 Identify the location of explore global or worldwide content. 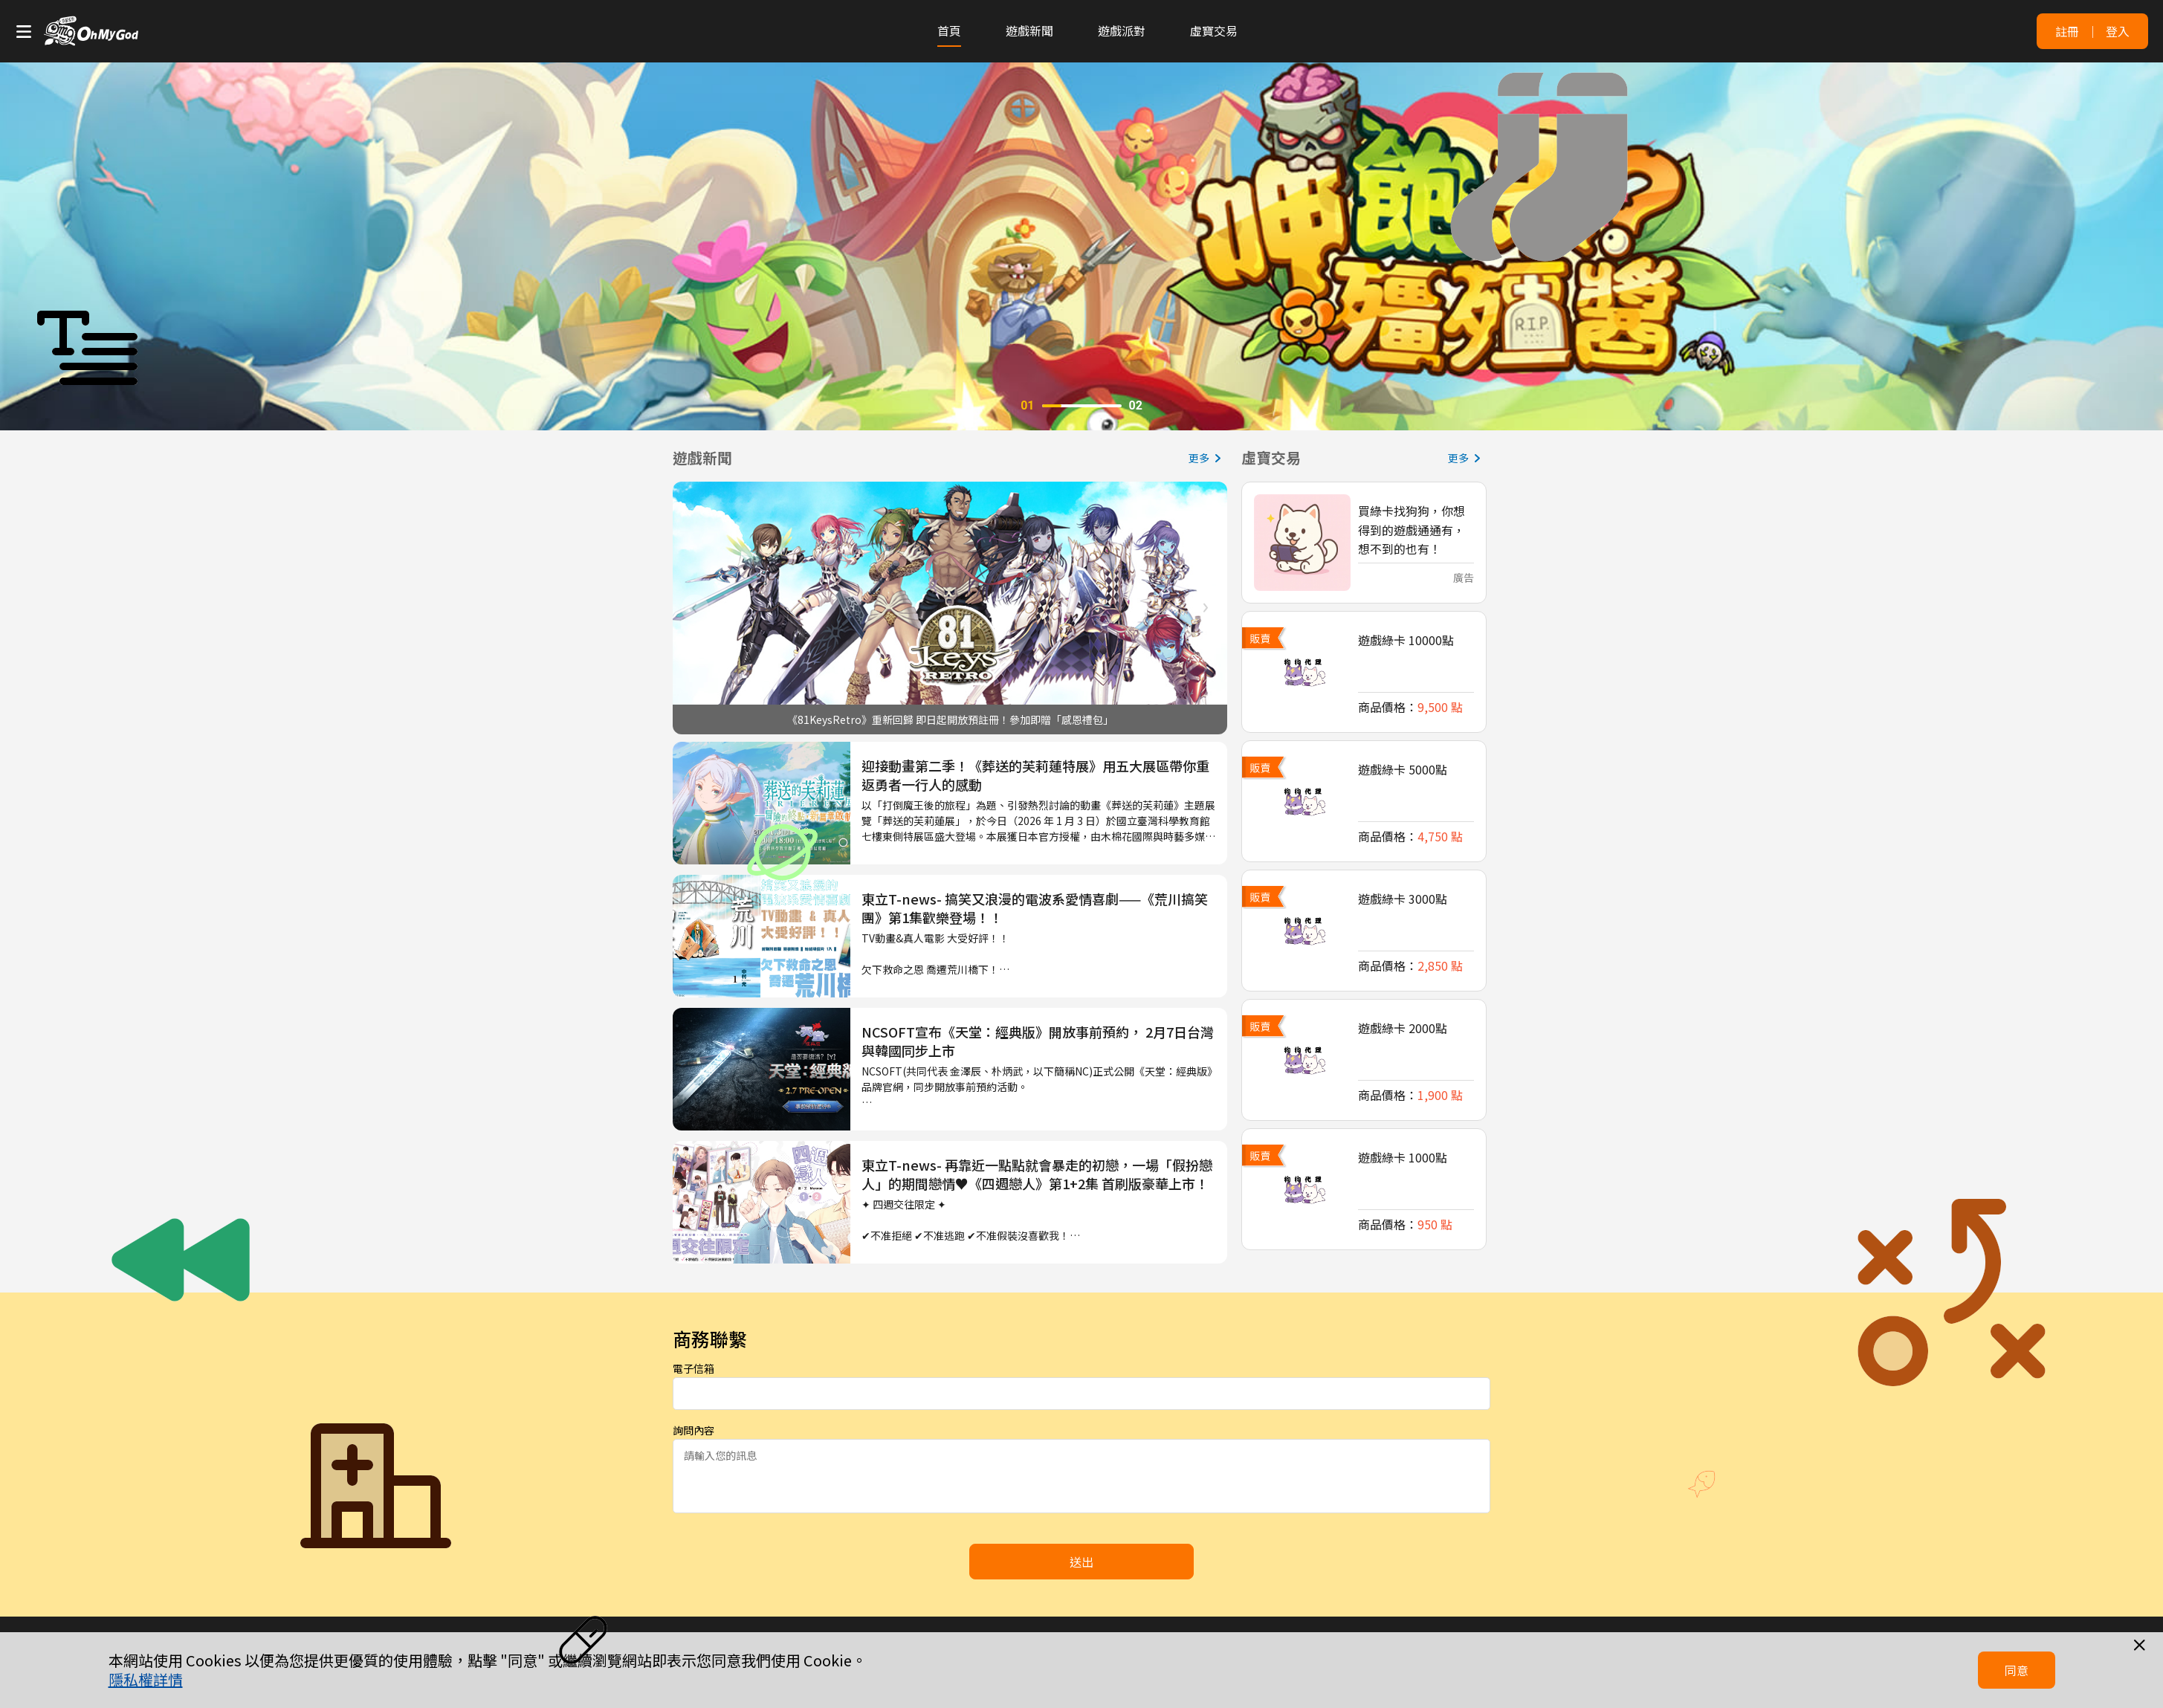
(782, 852).